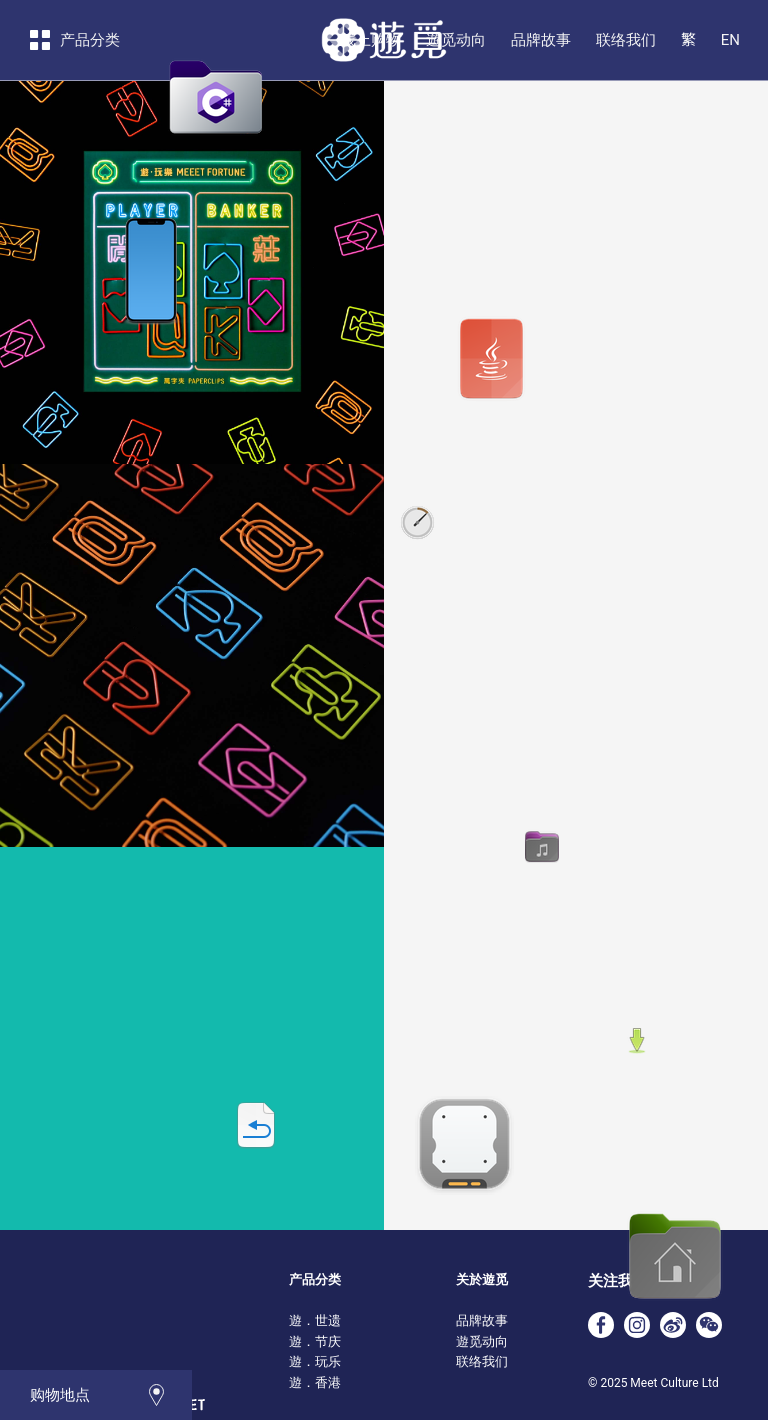 This screenshot has height=1420, width=768. I want to click on open sysprof system profiler application, so click(417, 522).